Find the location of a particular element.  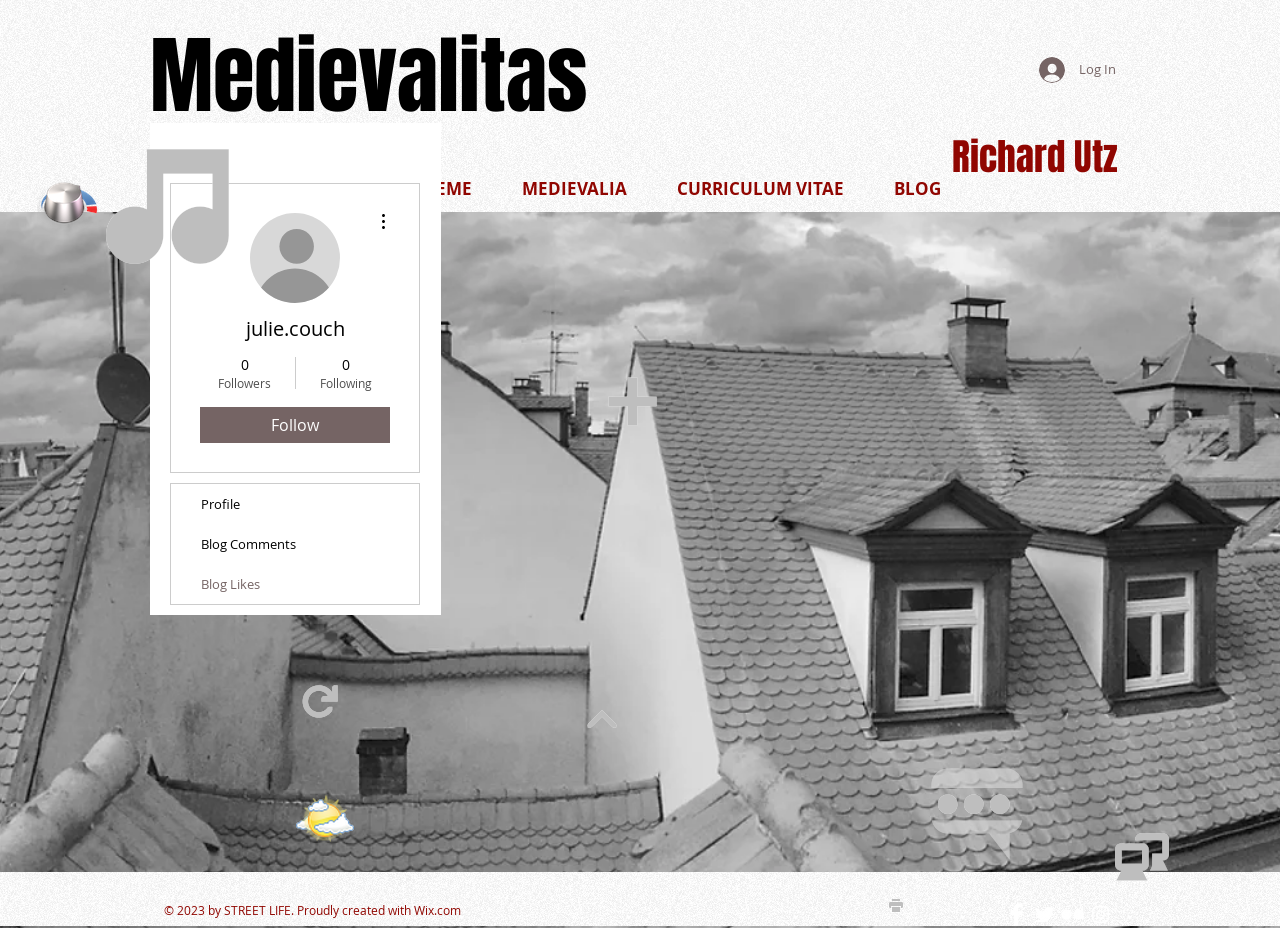

refresh the current view is located at coordinates (321, 701).